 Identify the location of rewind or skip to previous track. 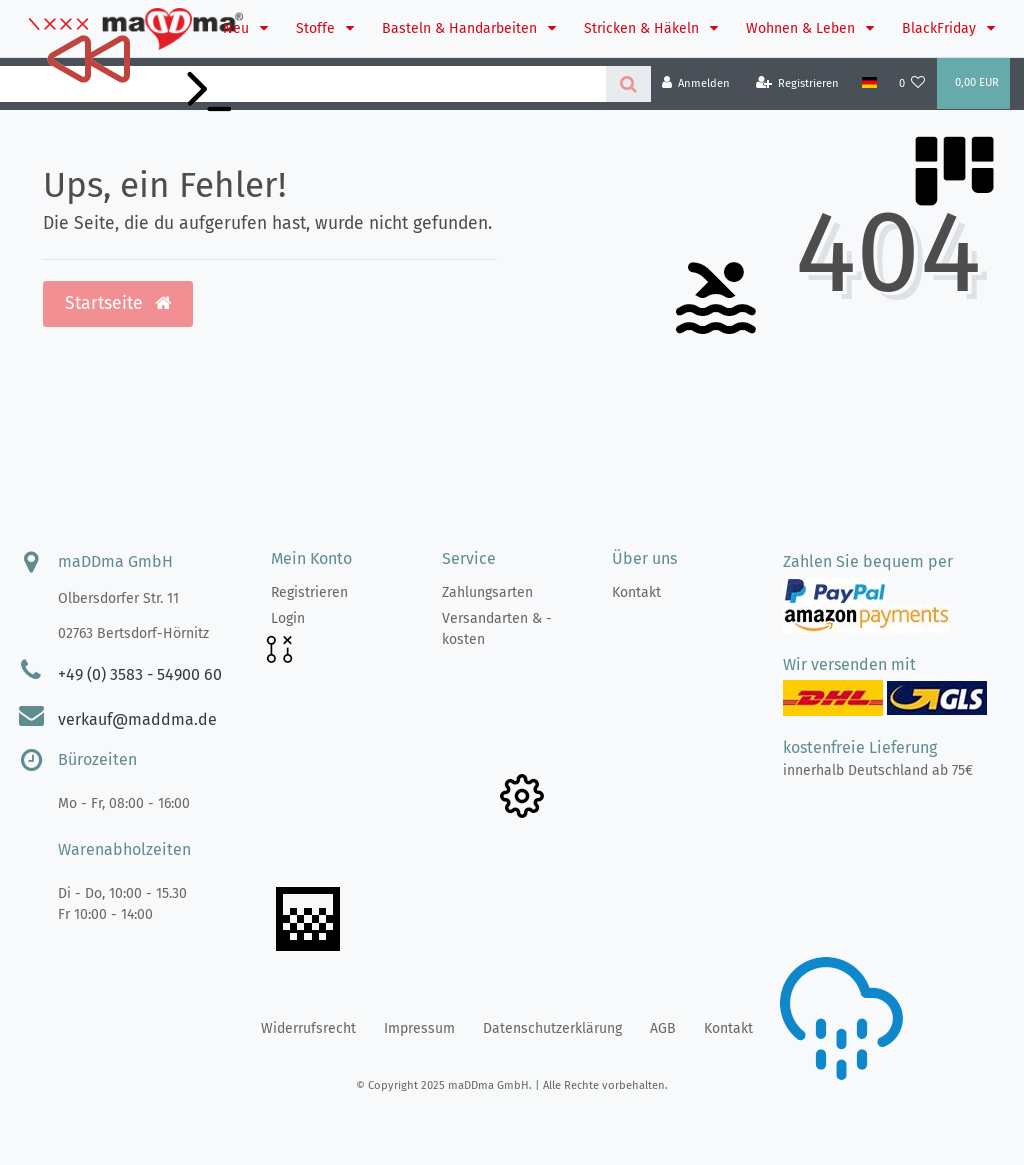
(91, 56).